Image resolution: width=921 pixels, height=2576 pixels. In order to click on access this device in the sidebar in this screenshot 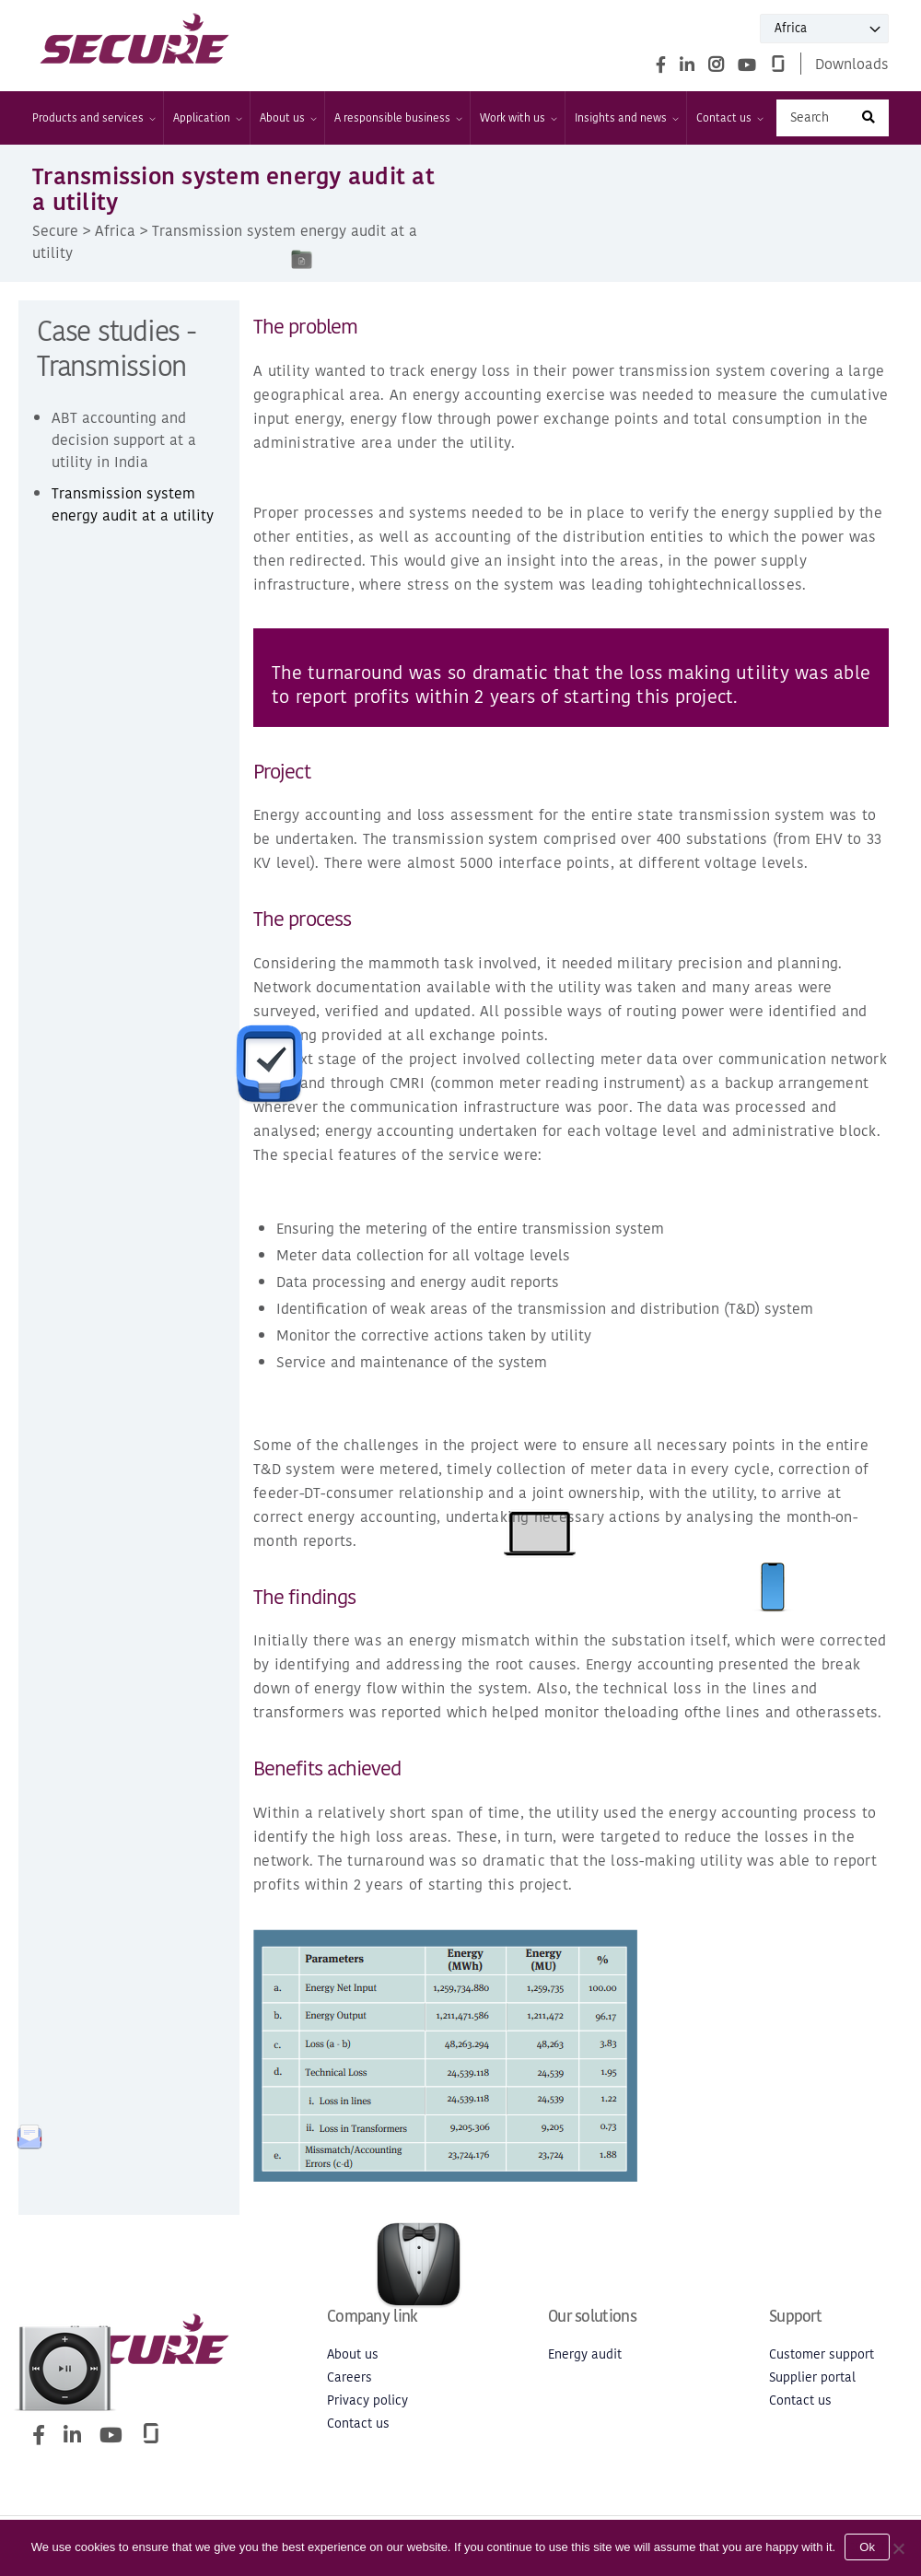, I will do `click(540, 1533)`.